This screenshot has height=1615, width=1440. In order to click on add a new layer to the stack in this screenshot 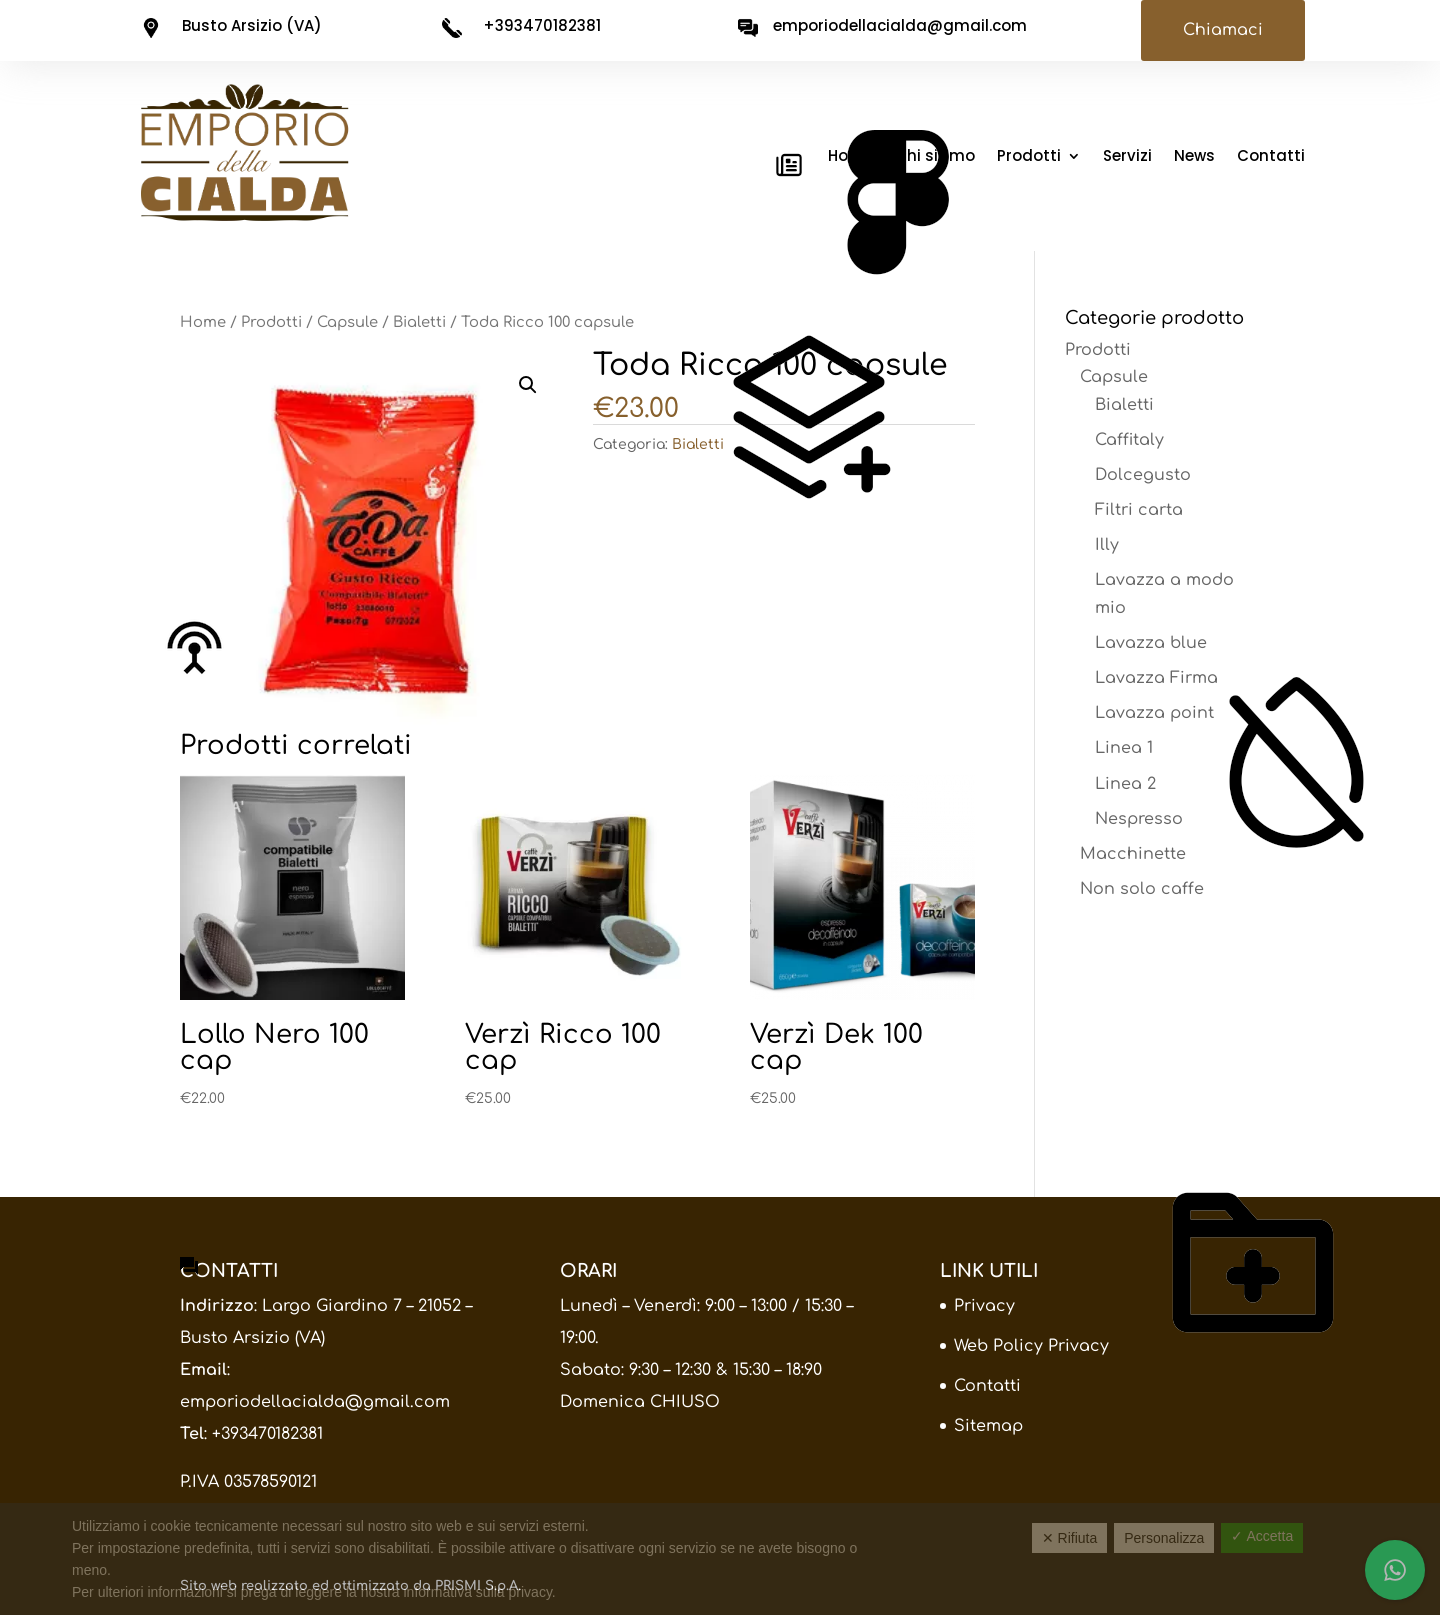, I will do `click(809, 417)`.